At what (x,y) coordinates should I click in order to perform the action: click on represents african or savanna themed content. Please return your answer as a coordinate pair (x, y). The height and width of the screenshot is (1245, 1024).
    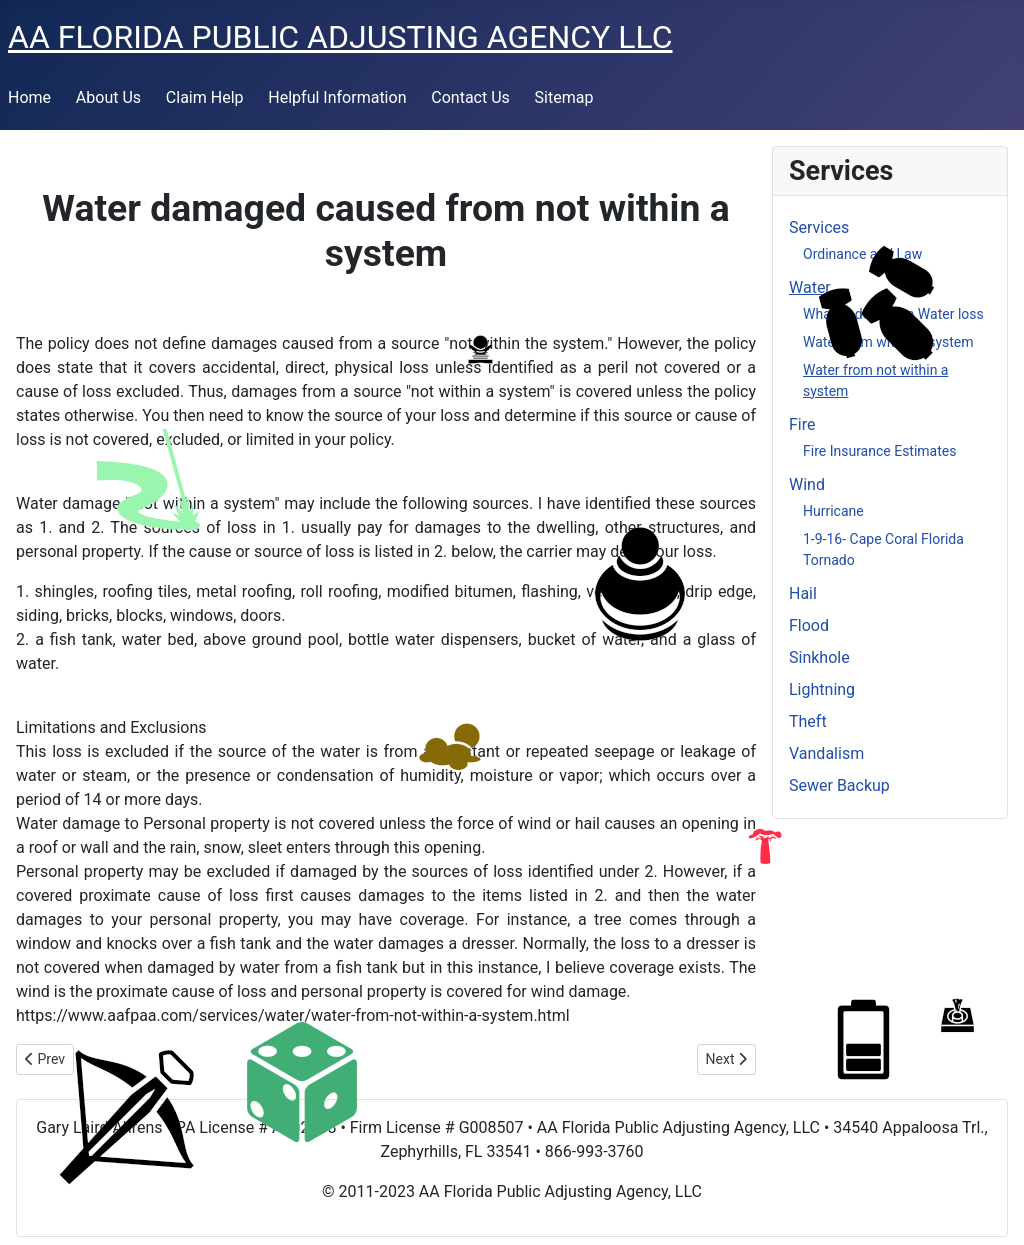
    Looking at the image, I should click on (766, 846).